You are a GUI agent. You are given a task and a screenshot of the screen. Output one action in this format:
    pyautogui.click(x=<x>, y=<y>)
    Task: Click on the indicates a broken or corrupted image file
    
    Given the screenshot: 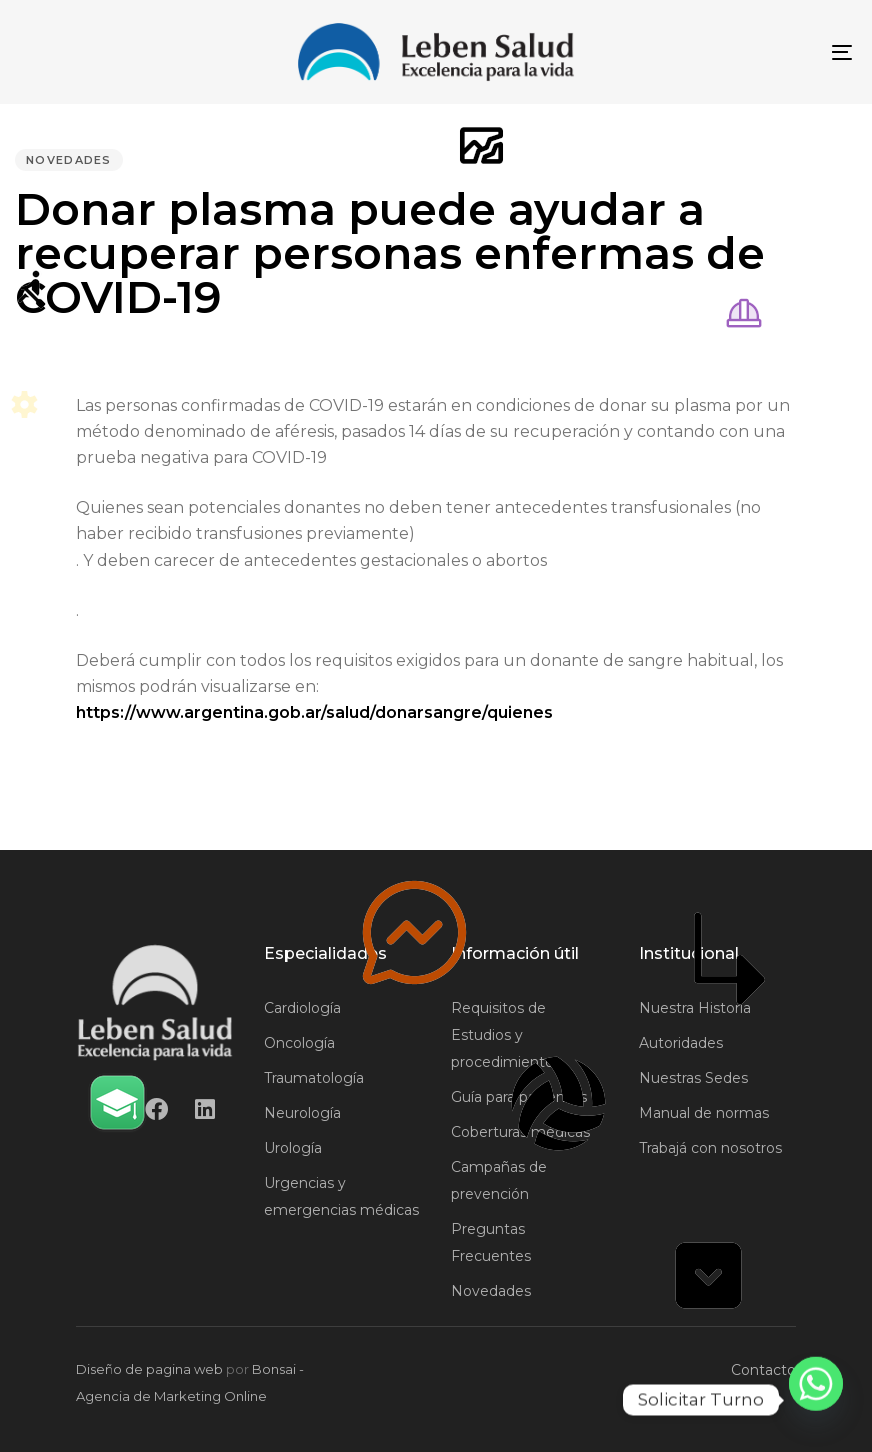 What is the action you would take?
    pyautogui.click(x=481, y=145)
    